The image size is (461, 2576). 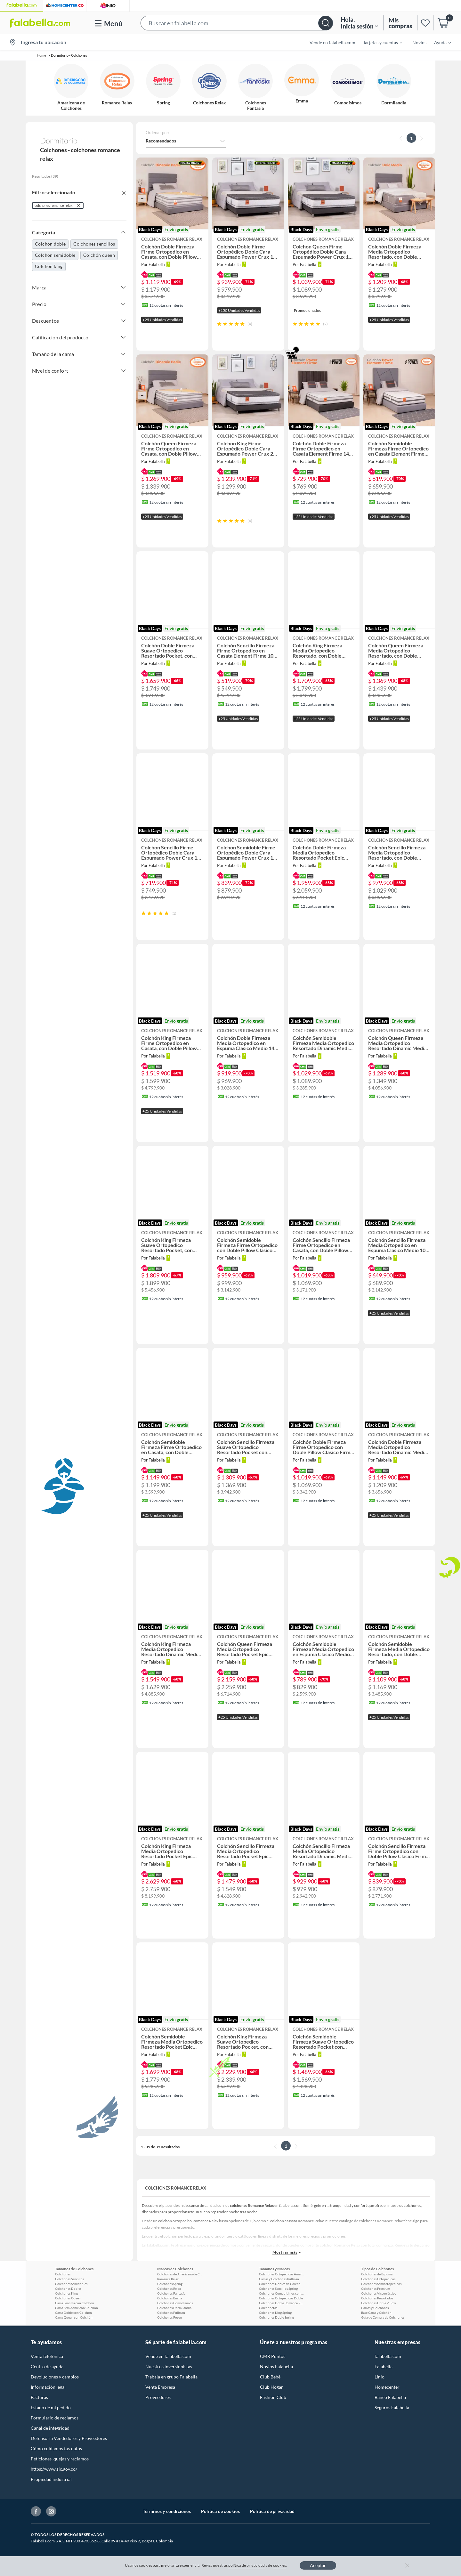 What do you see at coordinates (64, 1486) in the screenshot?
I see `summon or interact with a djinn character` at bounding box center [64, 1486].